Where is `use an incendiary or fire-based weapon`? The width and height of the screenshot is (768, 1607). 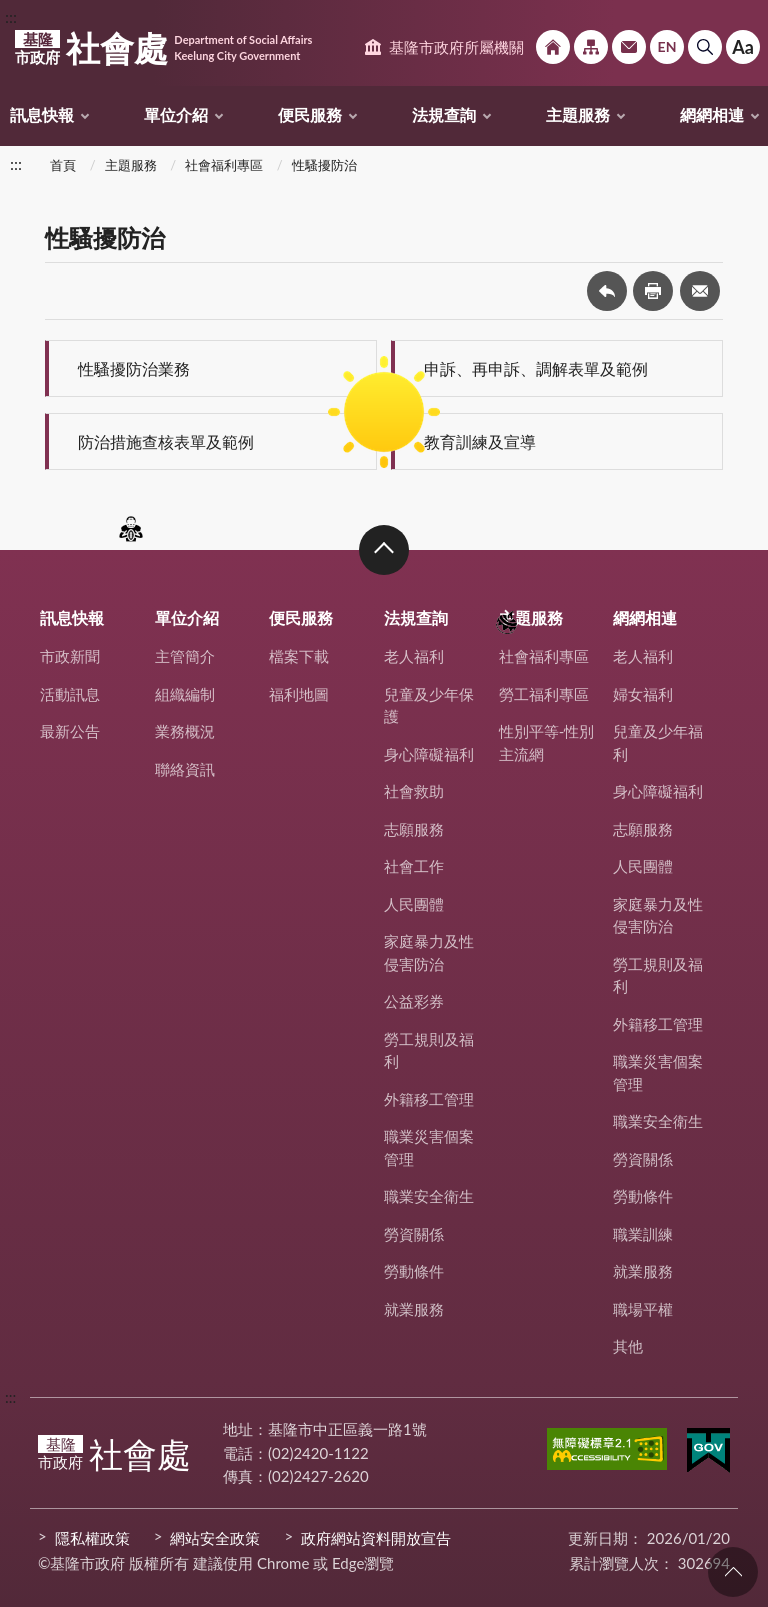
use an incendiary or fire-based weapon is located at coordinates (506, 622).